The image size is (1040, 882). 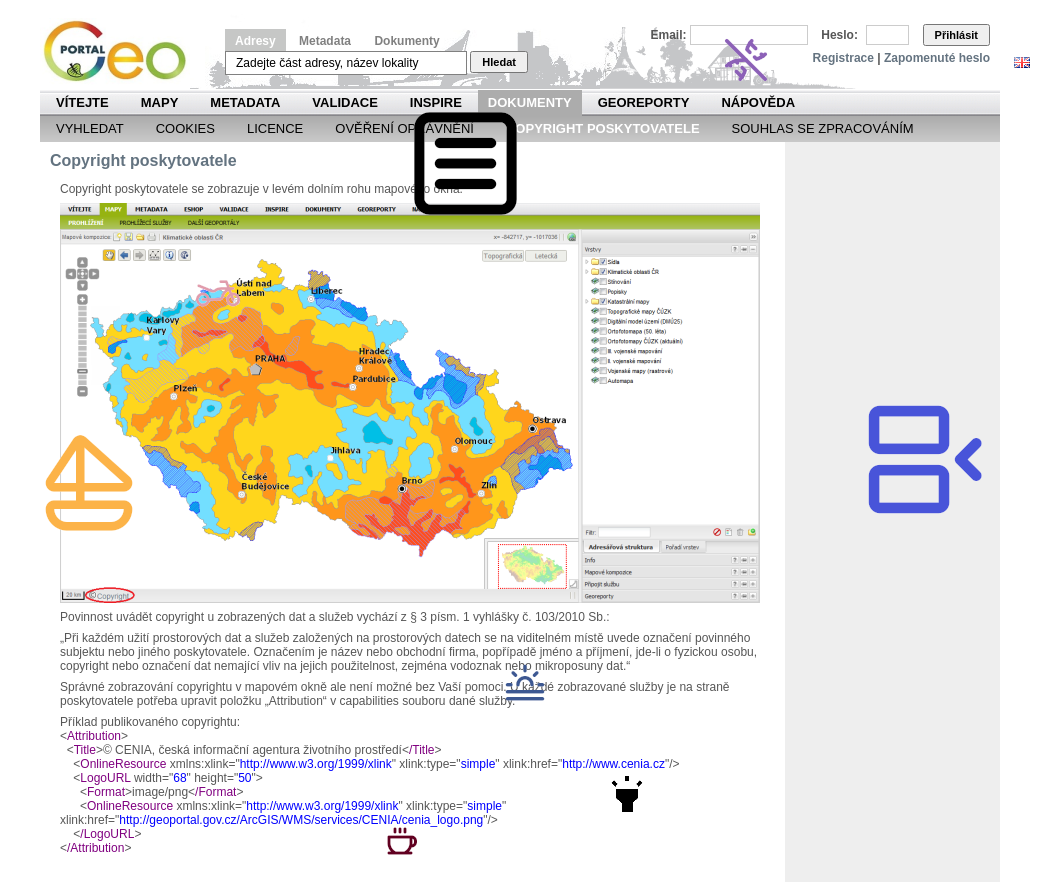 I want to click on select motorcycle as vehicle type, so click(x=218, y=294).